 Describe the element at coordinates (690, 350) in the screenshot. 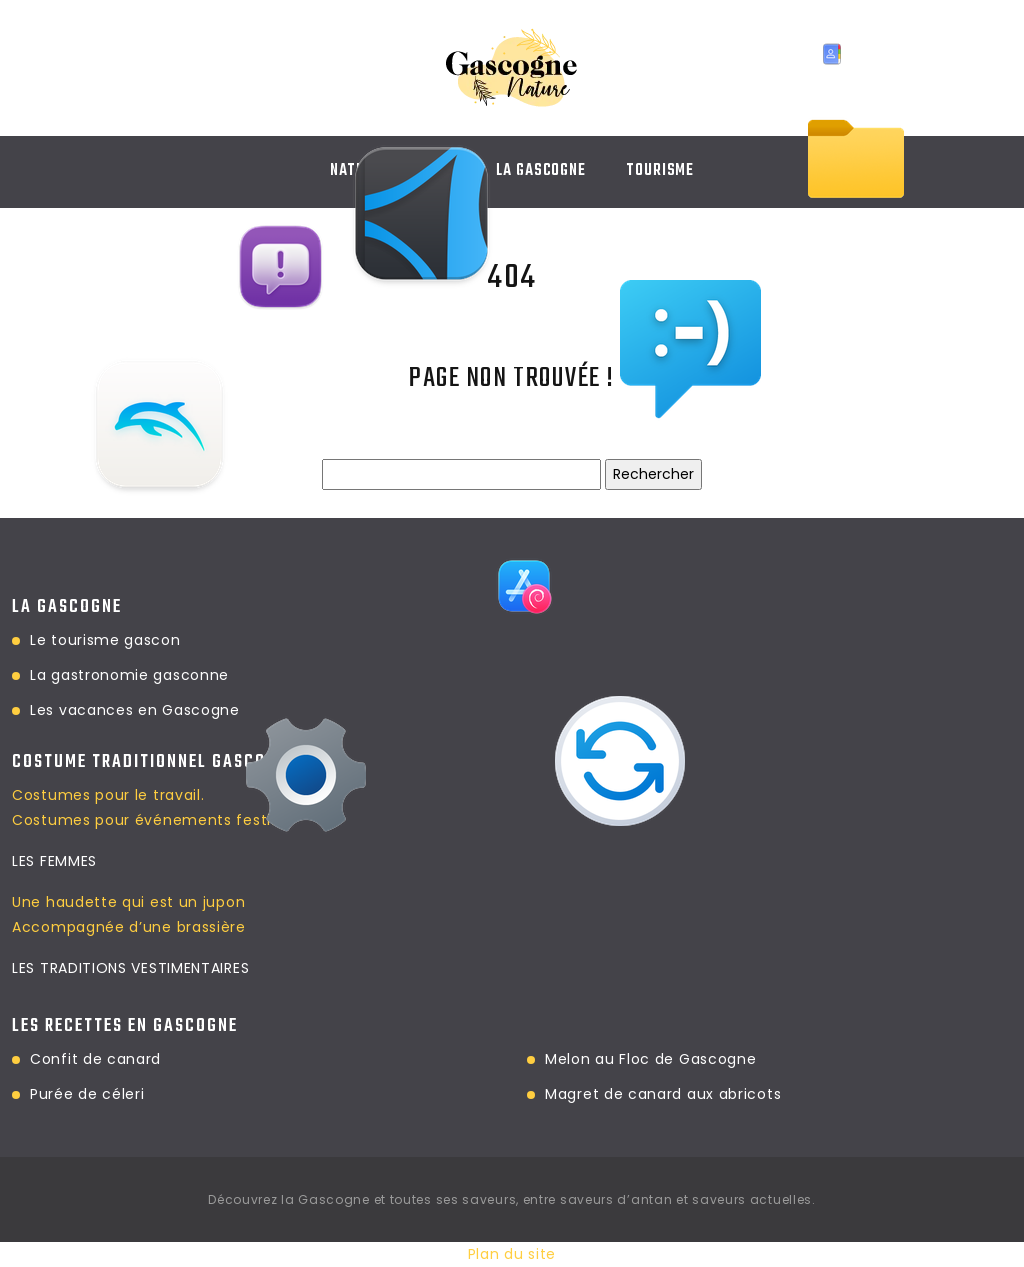

I see `open the messaging app` at that location.